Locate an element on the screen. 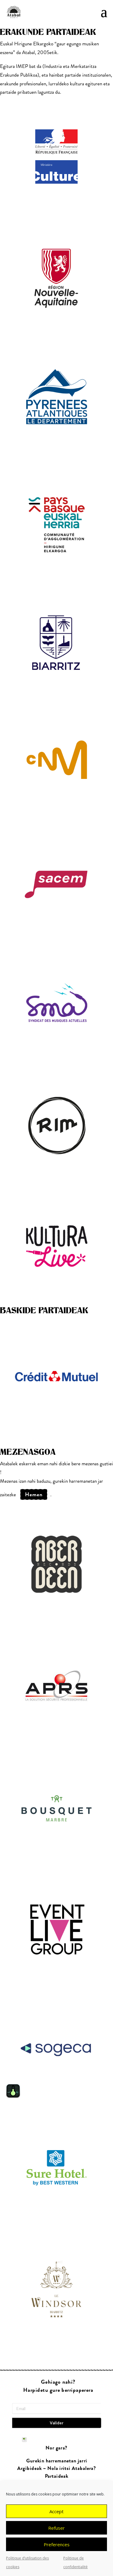 Image resolution: width=113 pixels, height=2576 pixels. open thermal monitor app is located at coordinates (13, 2091).